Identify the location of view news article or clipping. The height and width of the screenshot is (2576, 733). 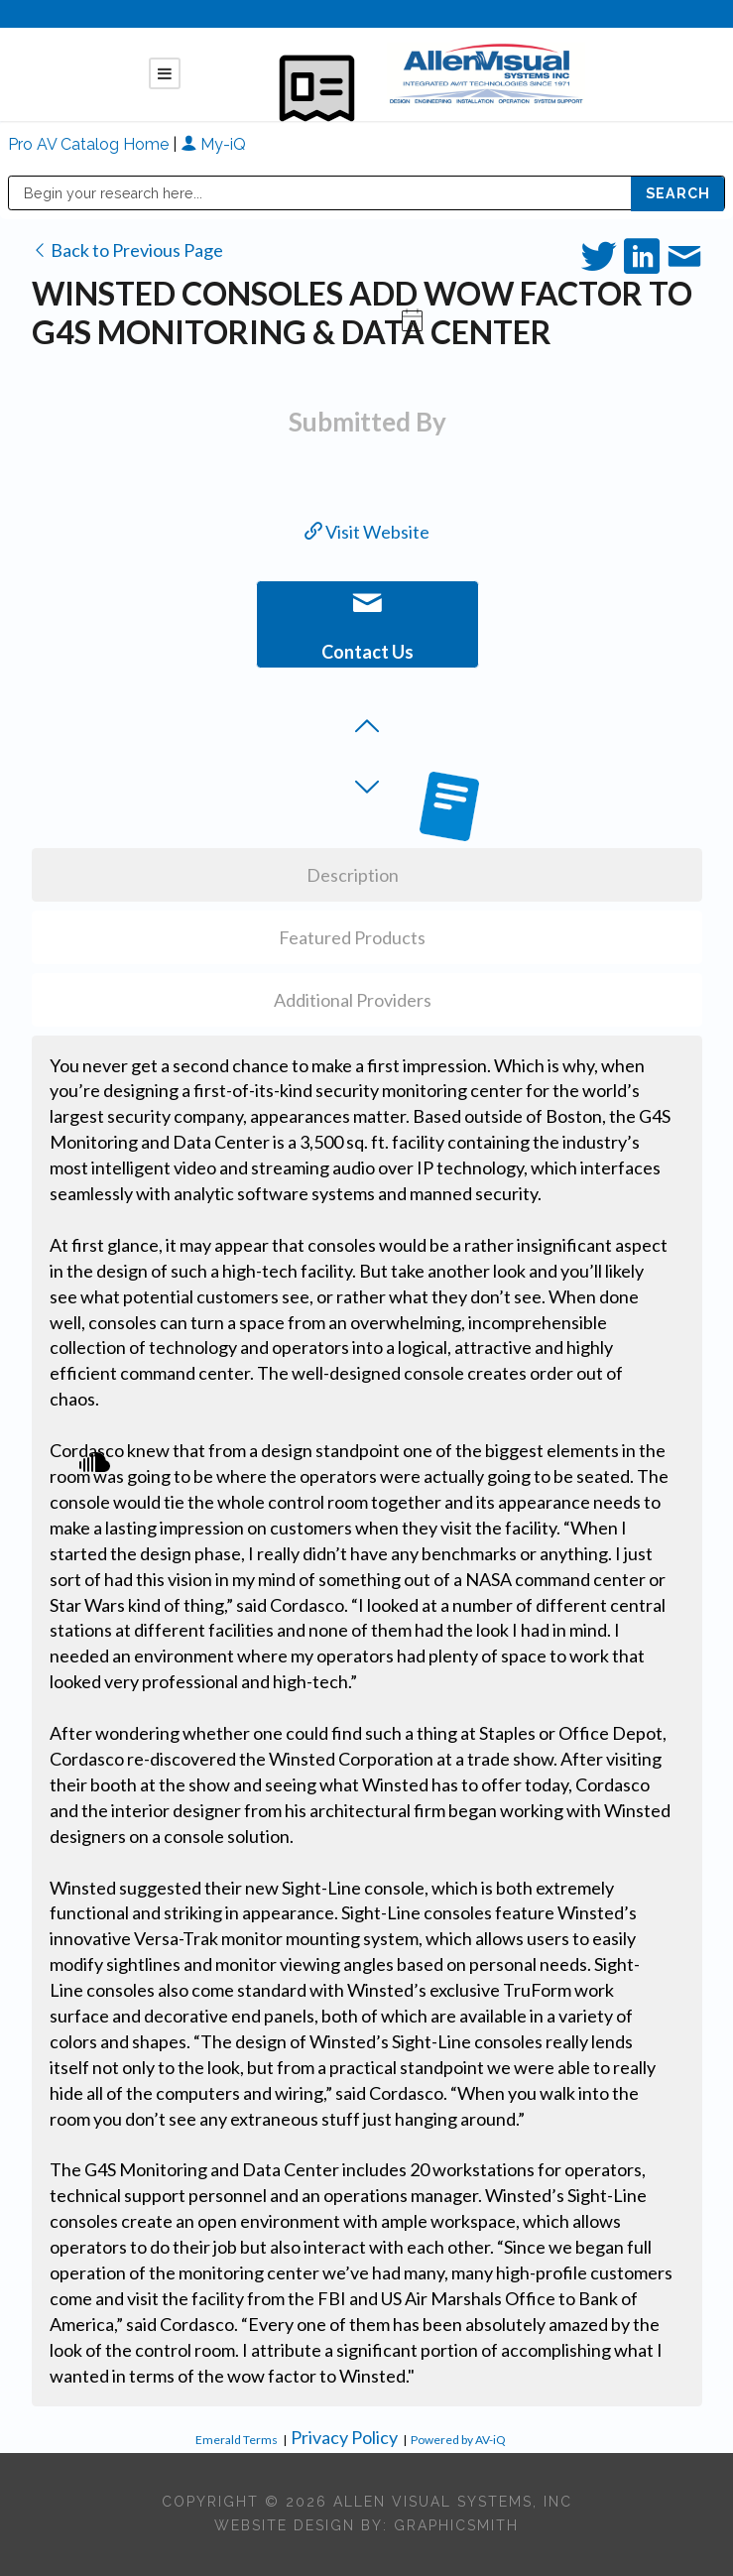
(316, 86).